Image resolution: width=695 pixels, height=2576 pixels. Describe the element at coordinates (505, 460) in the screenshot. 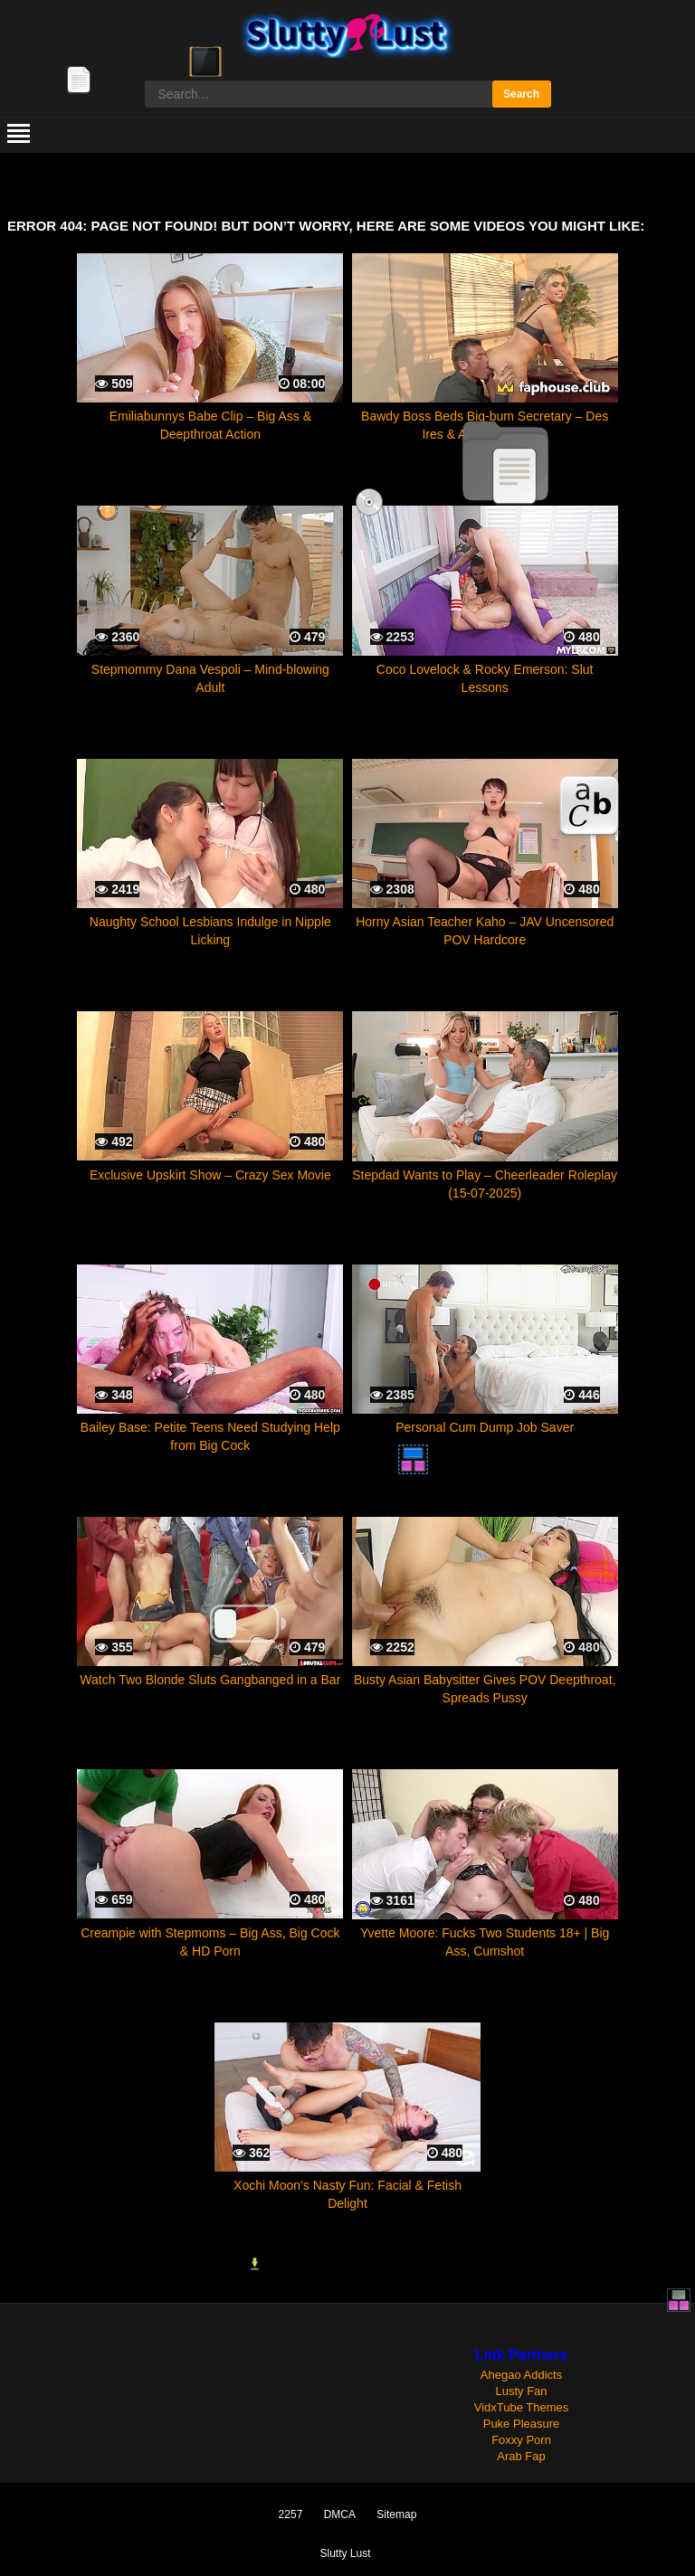

I see `open a file from folder` at that location.